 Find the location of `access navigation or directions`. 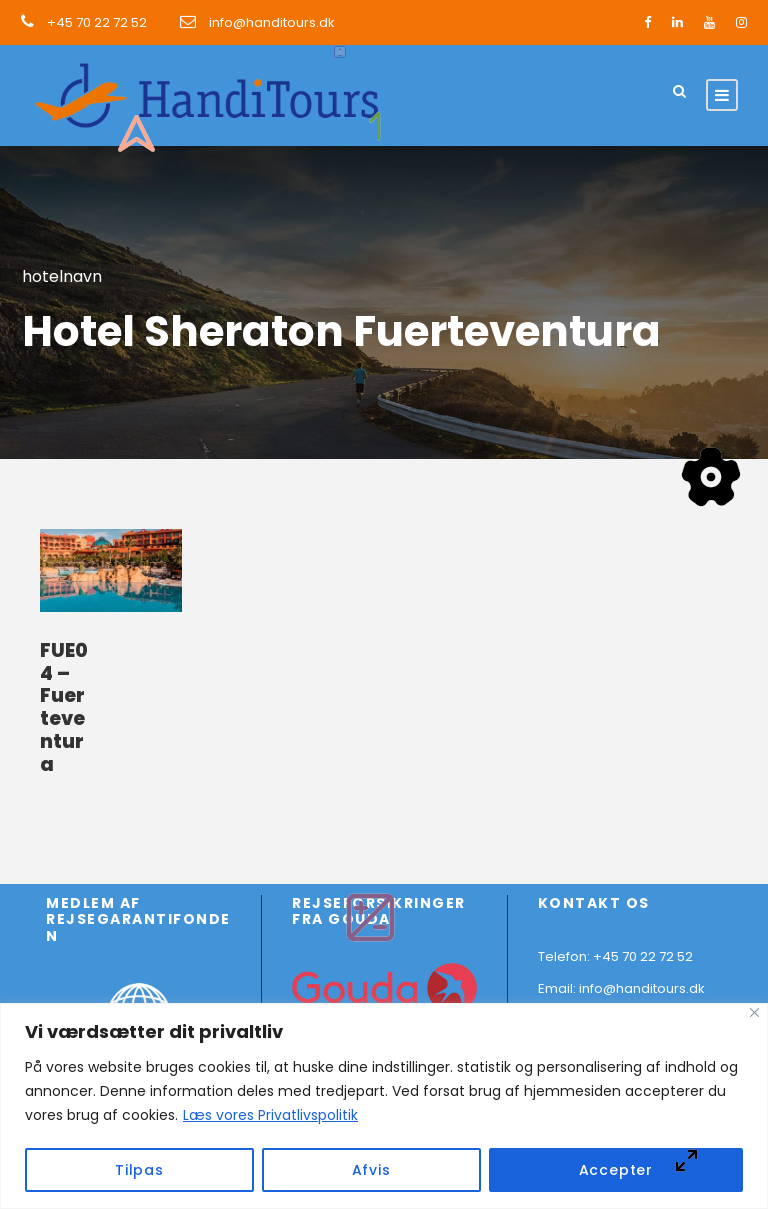

access navigation or directions is located at coordinates (136, 135).